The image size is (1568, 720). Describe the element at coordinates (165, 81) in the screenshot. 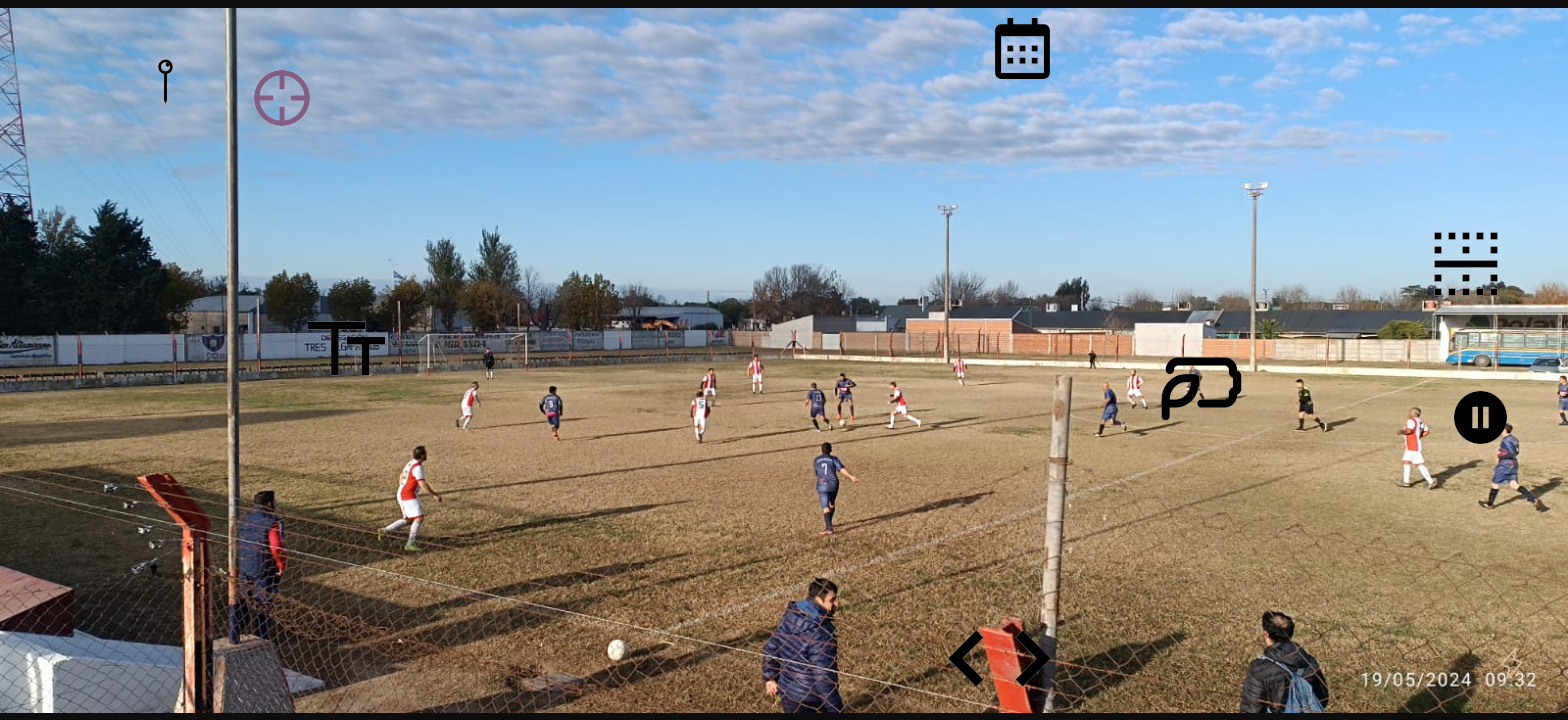

I see `pin a location on the map` at that location.